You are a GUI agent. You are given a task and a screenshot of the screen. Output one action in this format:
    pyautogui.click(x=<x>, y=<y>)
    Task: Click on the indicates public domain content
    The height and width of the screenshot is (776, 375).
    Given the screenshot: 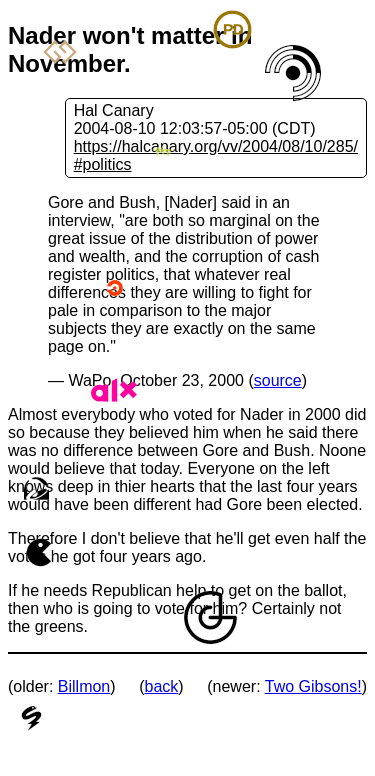 What is the action you would take?
    pyautogui.click(x=232, y=29)
    